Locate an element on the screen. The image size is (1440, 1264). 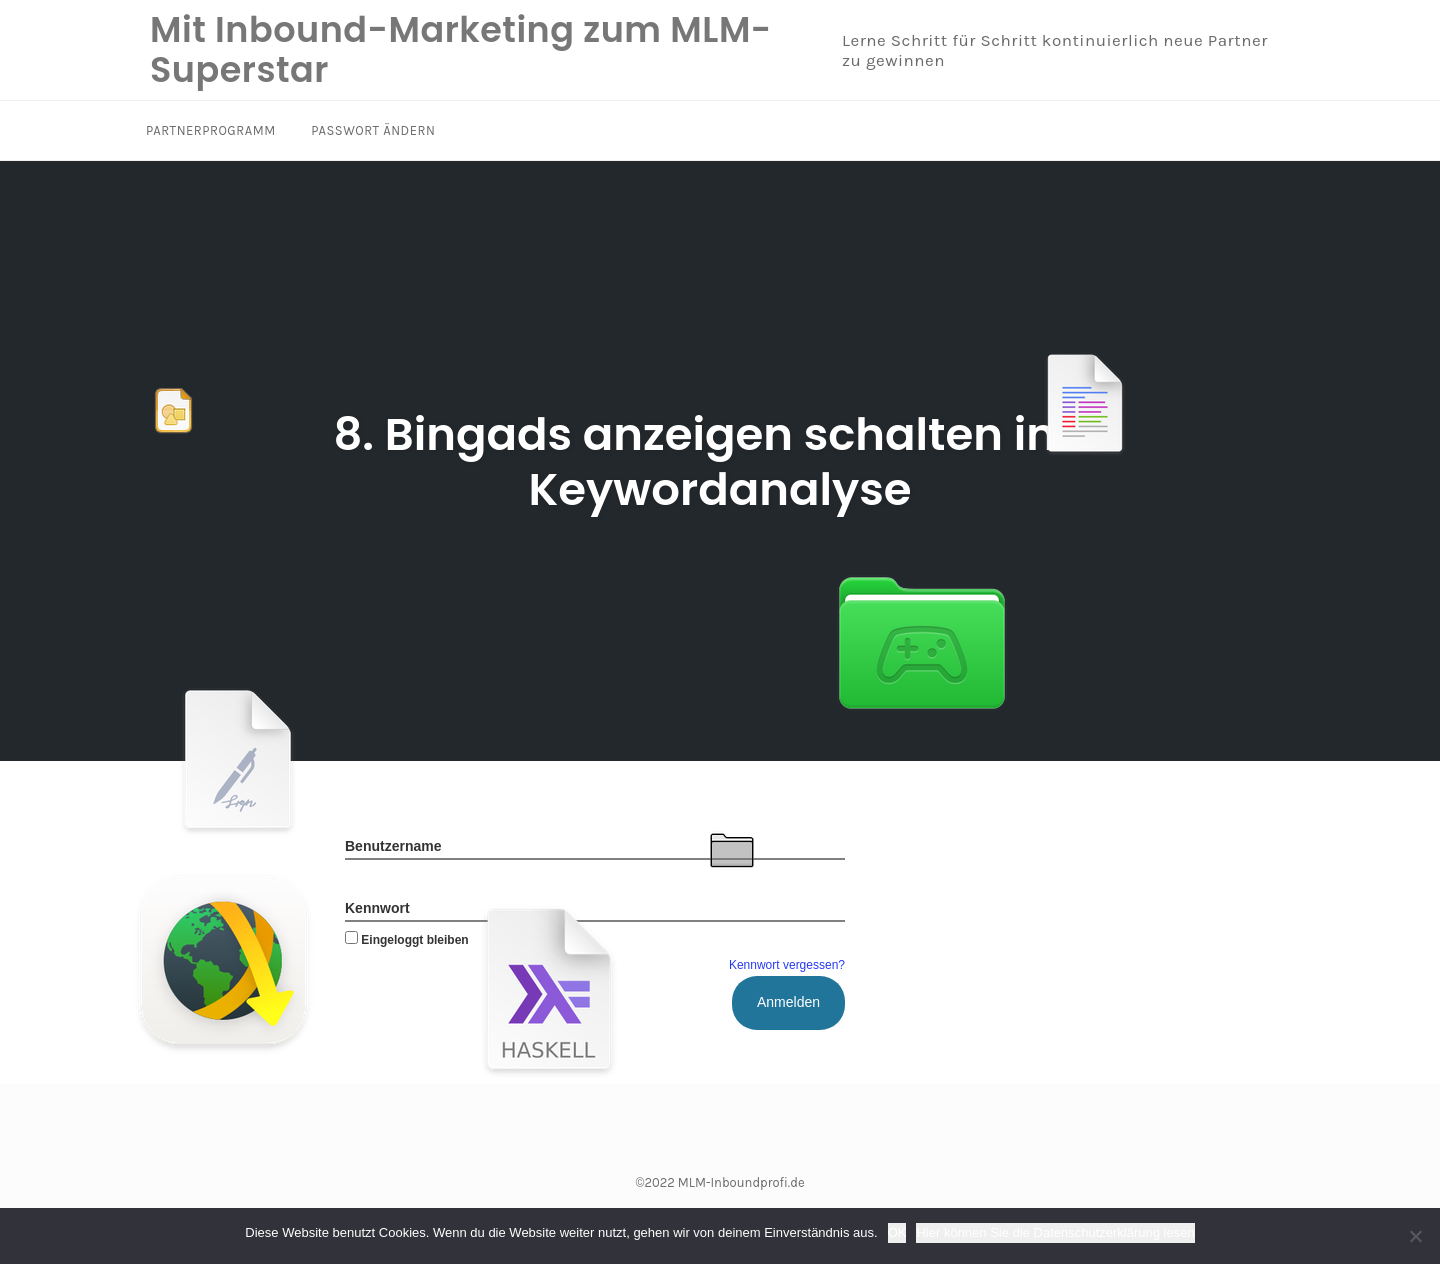
a script or code file is located at coordinates (1085, 405).